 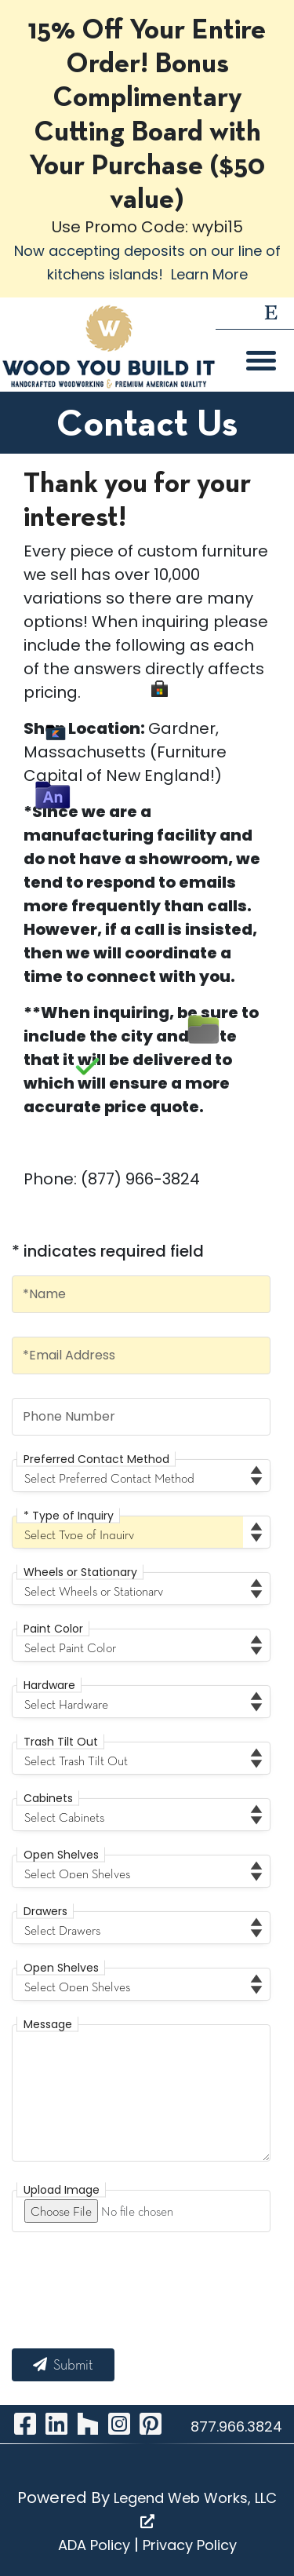 I want to click on open adobe animate project files folder, so click(x=53, y=796).